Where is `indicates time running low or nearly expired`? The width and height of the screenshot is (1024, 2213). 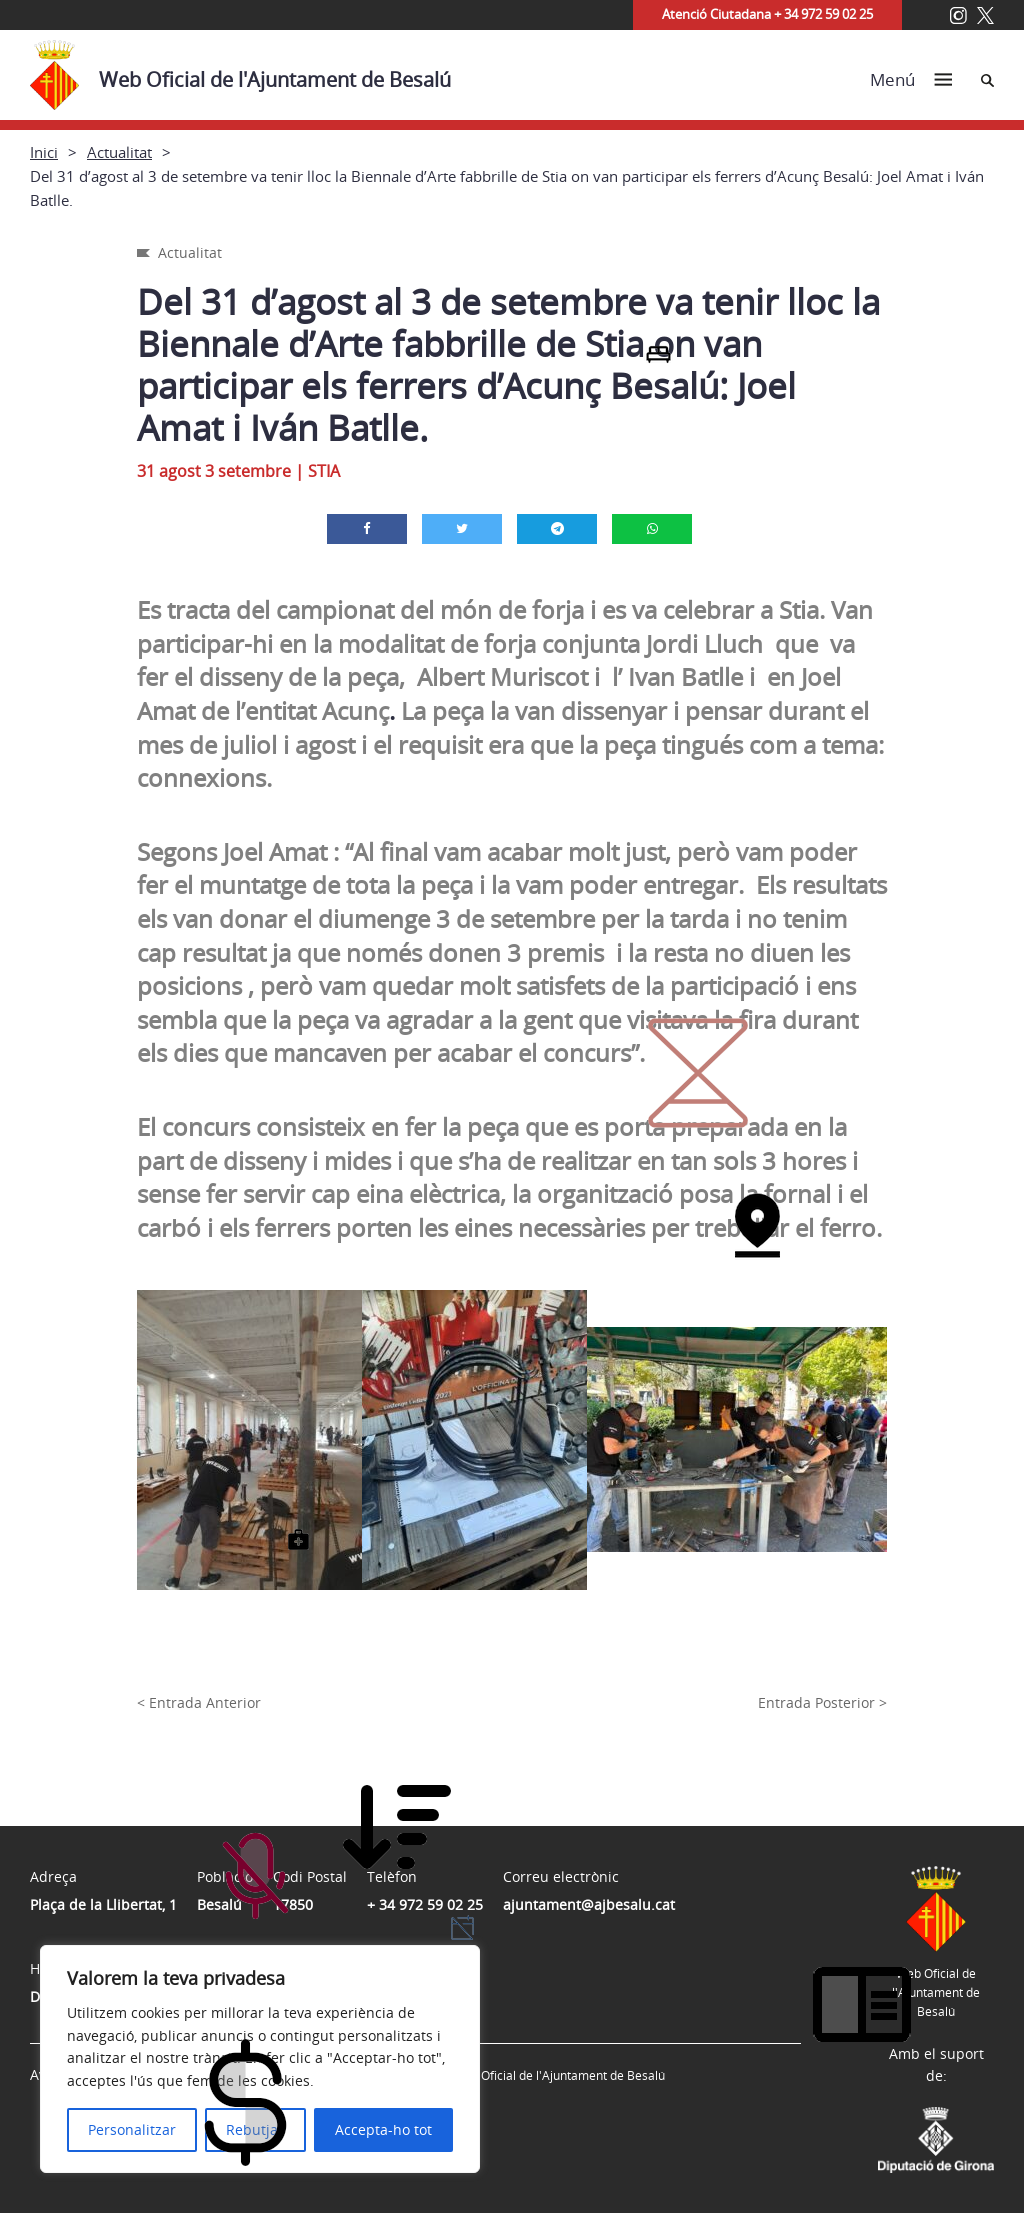 indicates time running low or nearly expired is located at coordinates (698, 1073).